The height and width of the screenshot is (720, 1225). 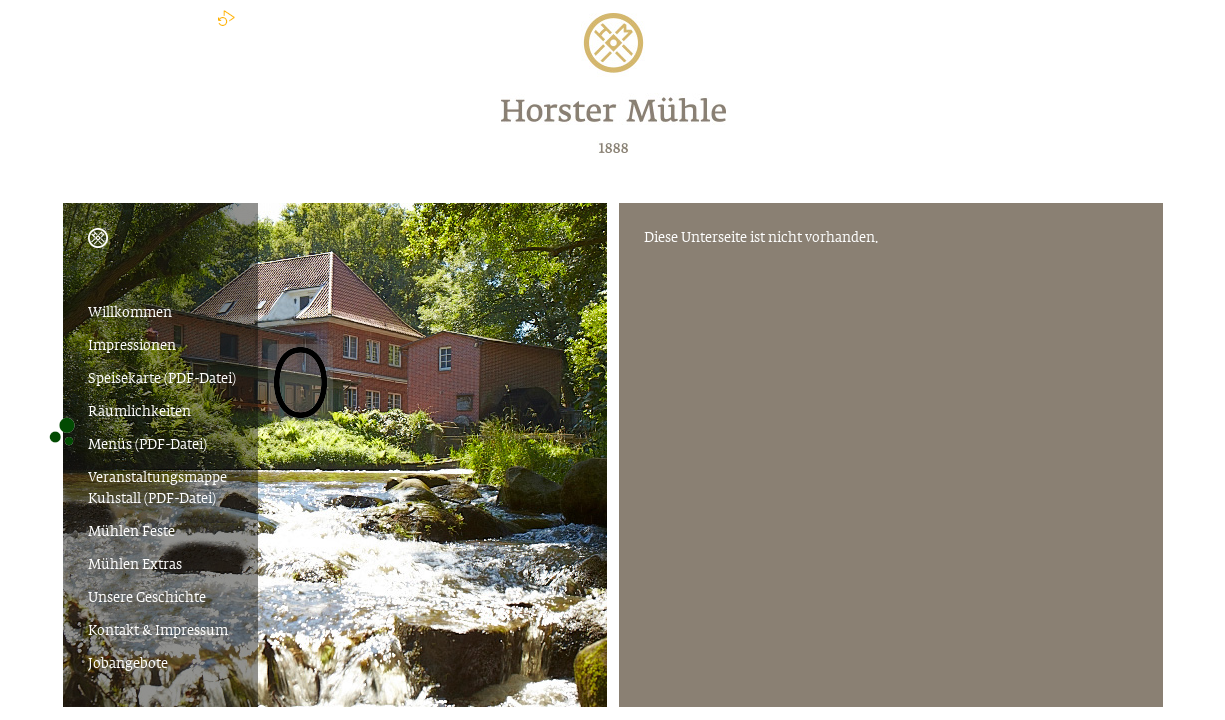 I want to click on represents the number zero in a numeric input or display, so click(x=300, y=382).